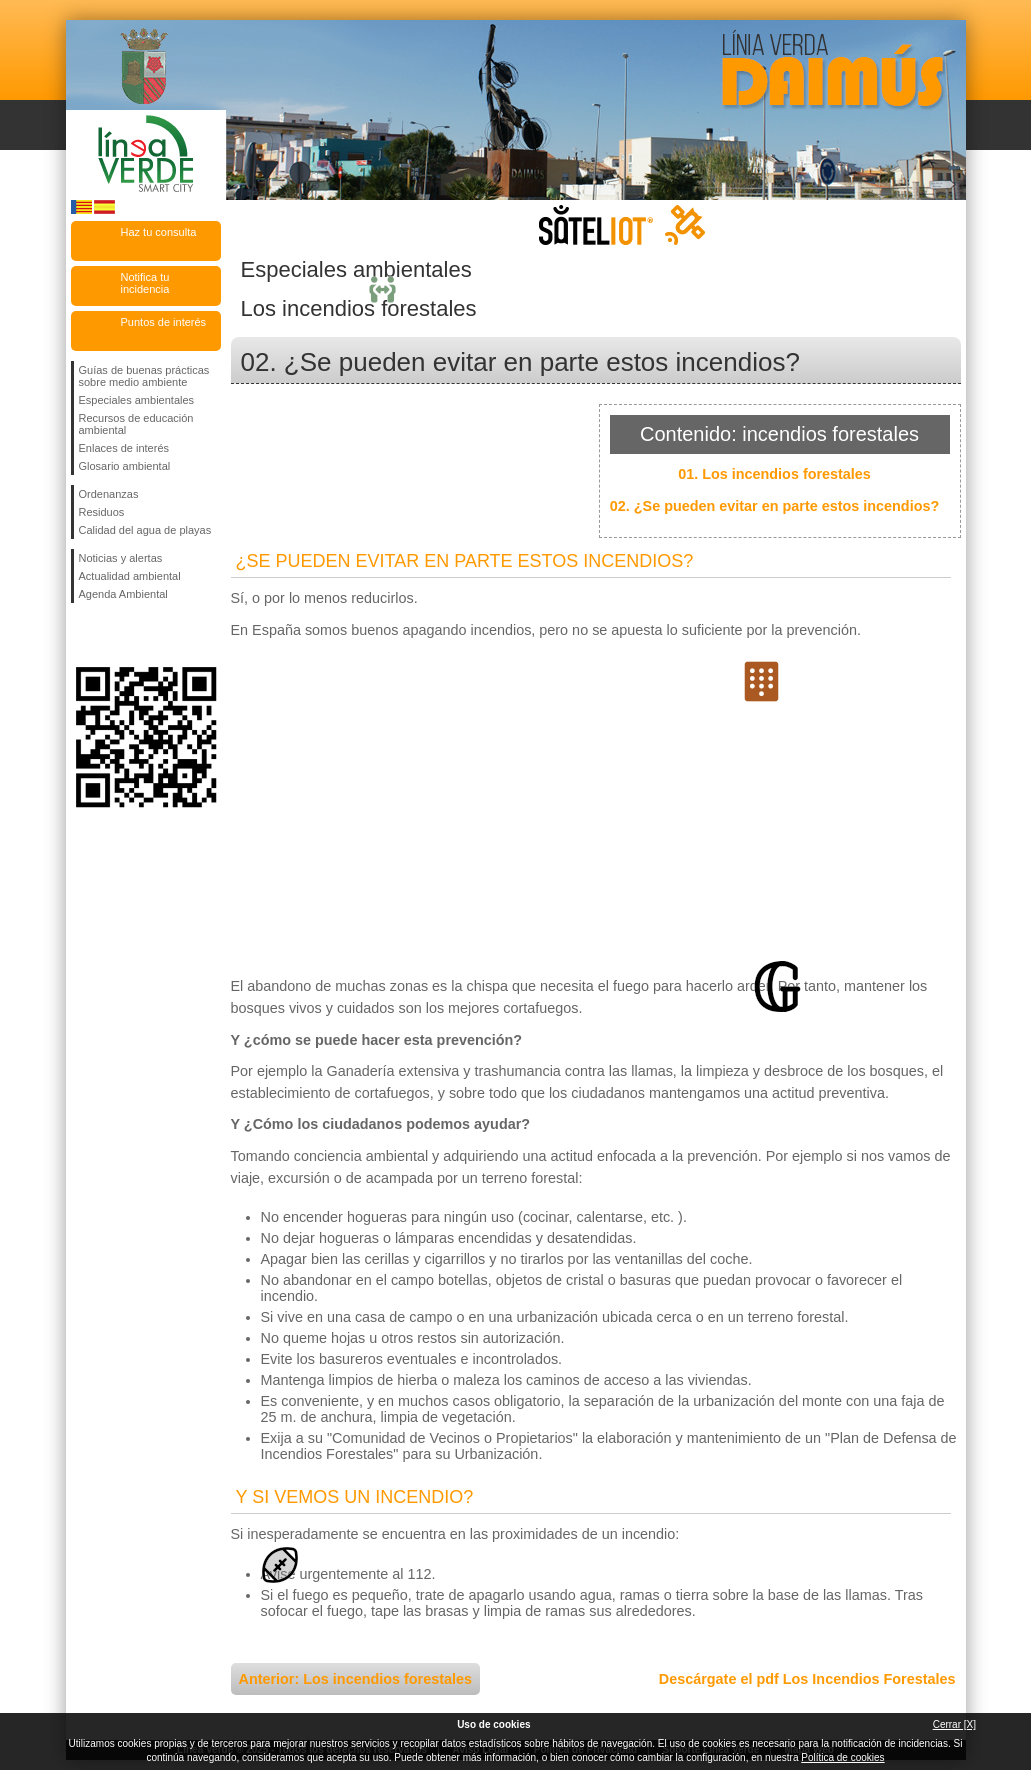 The image size is (1031, 1770). I want to click on open numeric keypad for input, so click(761, 681).